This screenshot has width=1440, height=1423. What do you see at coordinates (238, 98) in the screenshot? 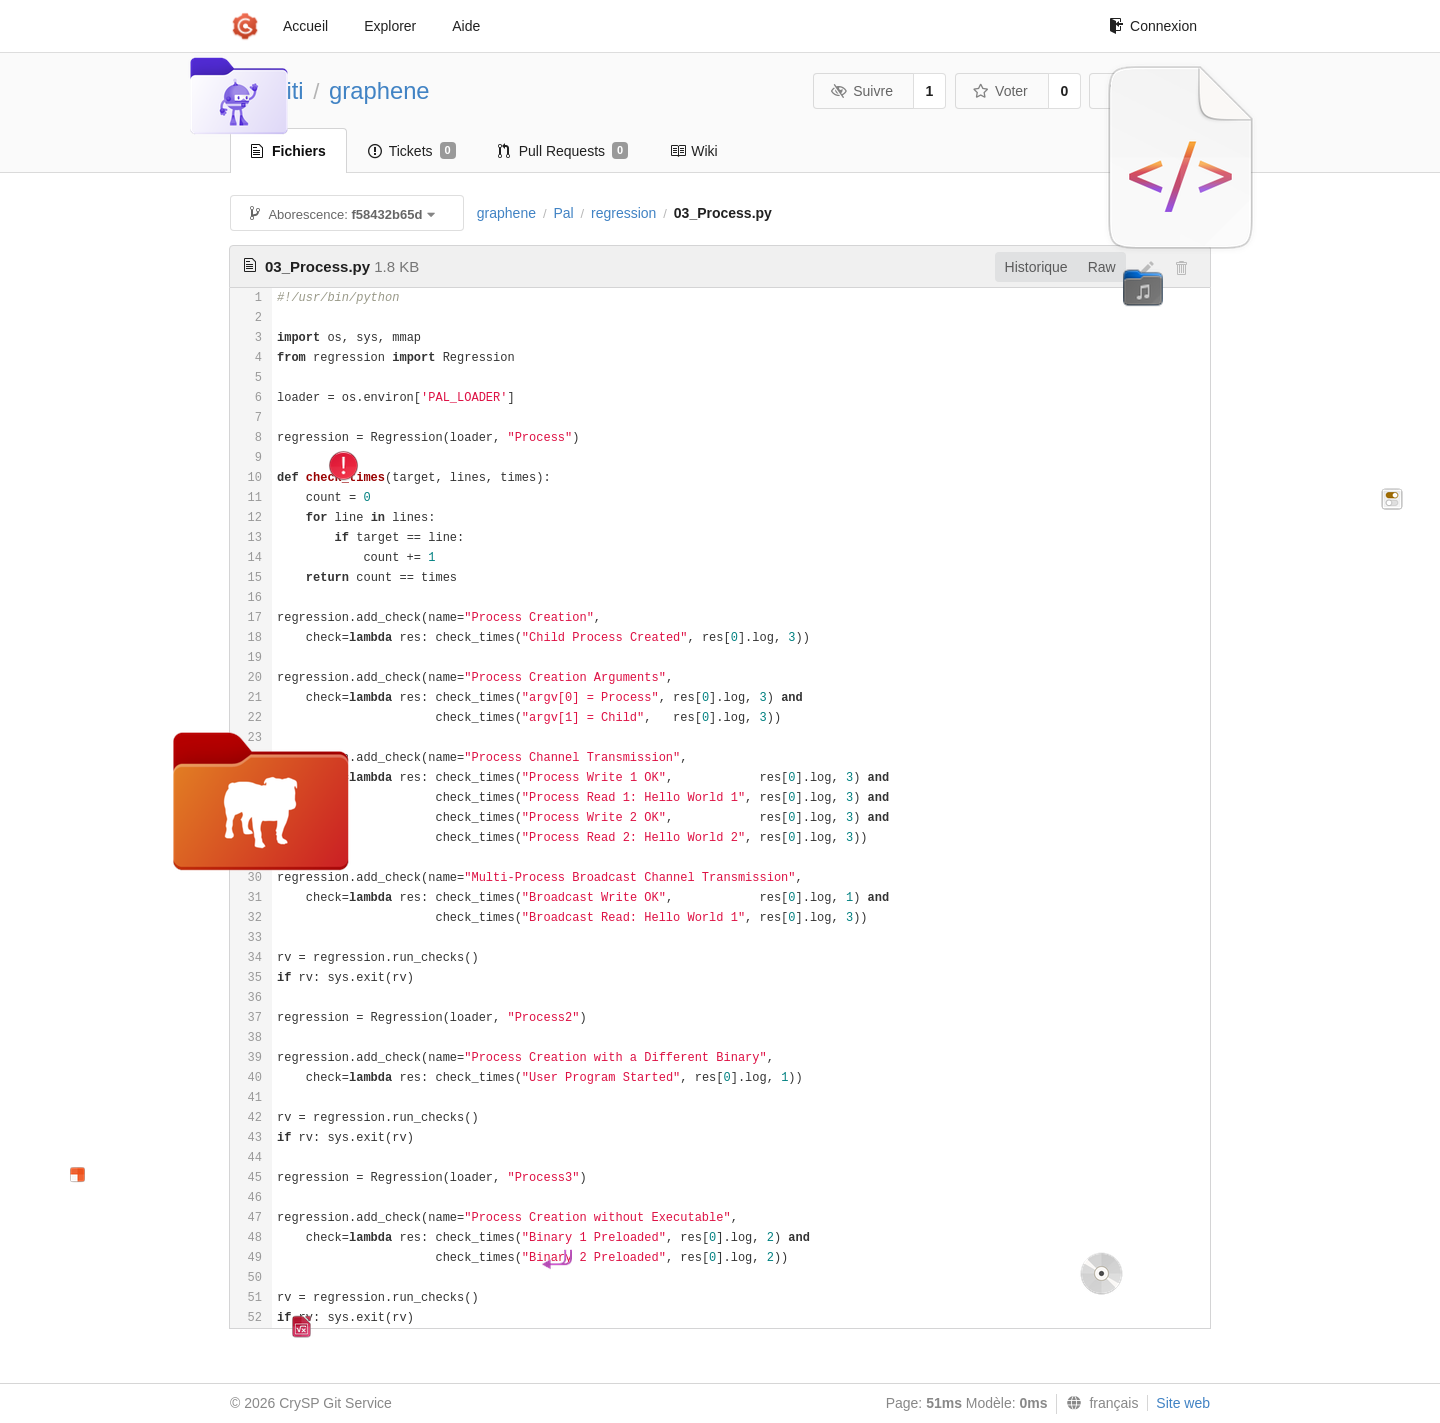
I see `open the maui framework project folder` at bounding box center [238, 98].